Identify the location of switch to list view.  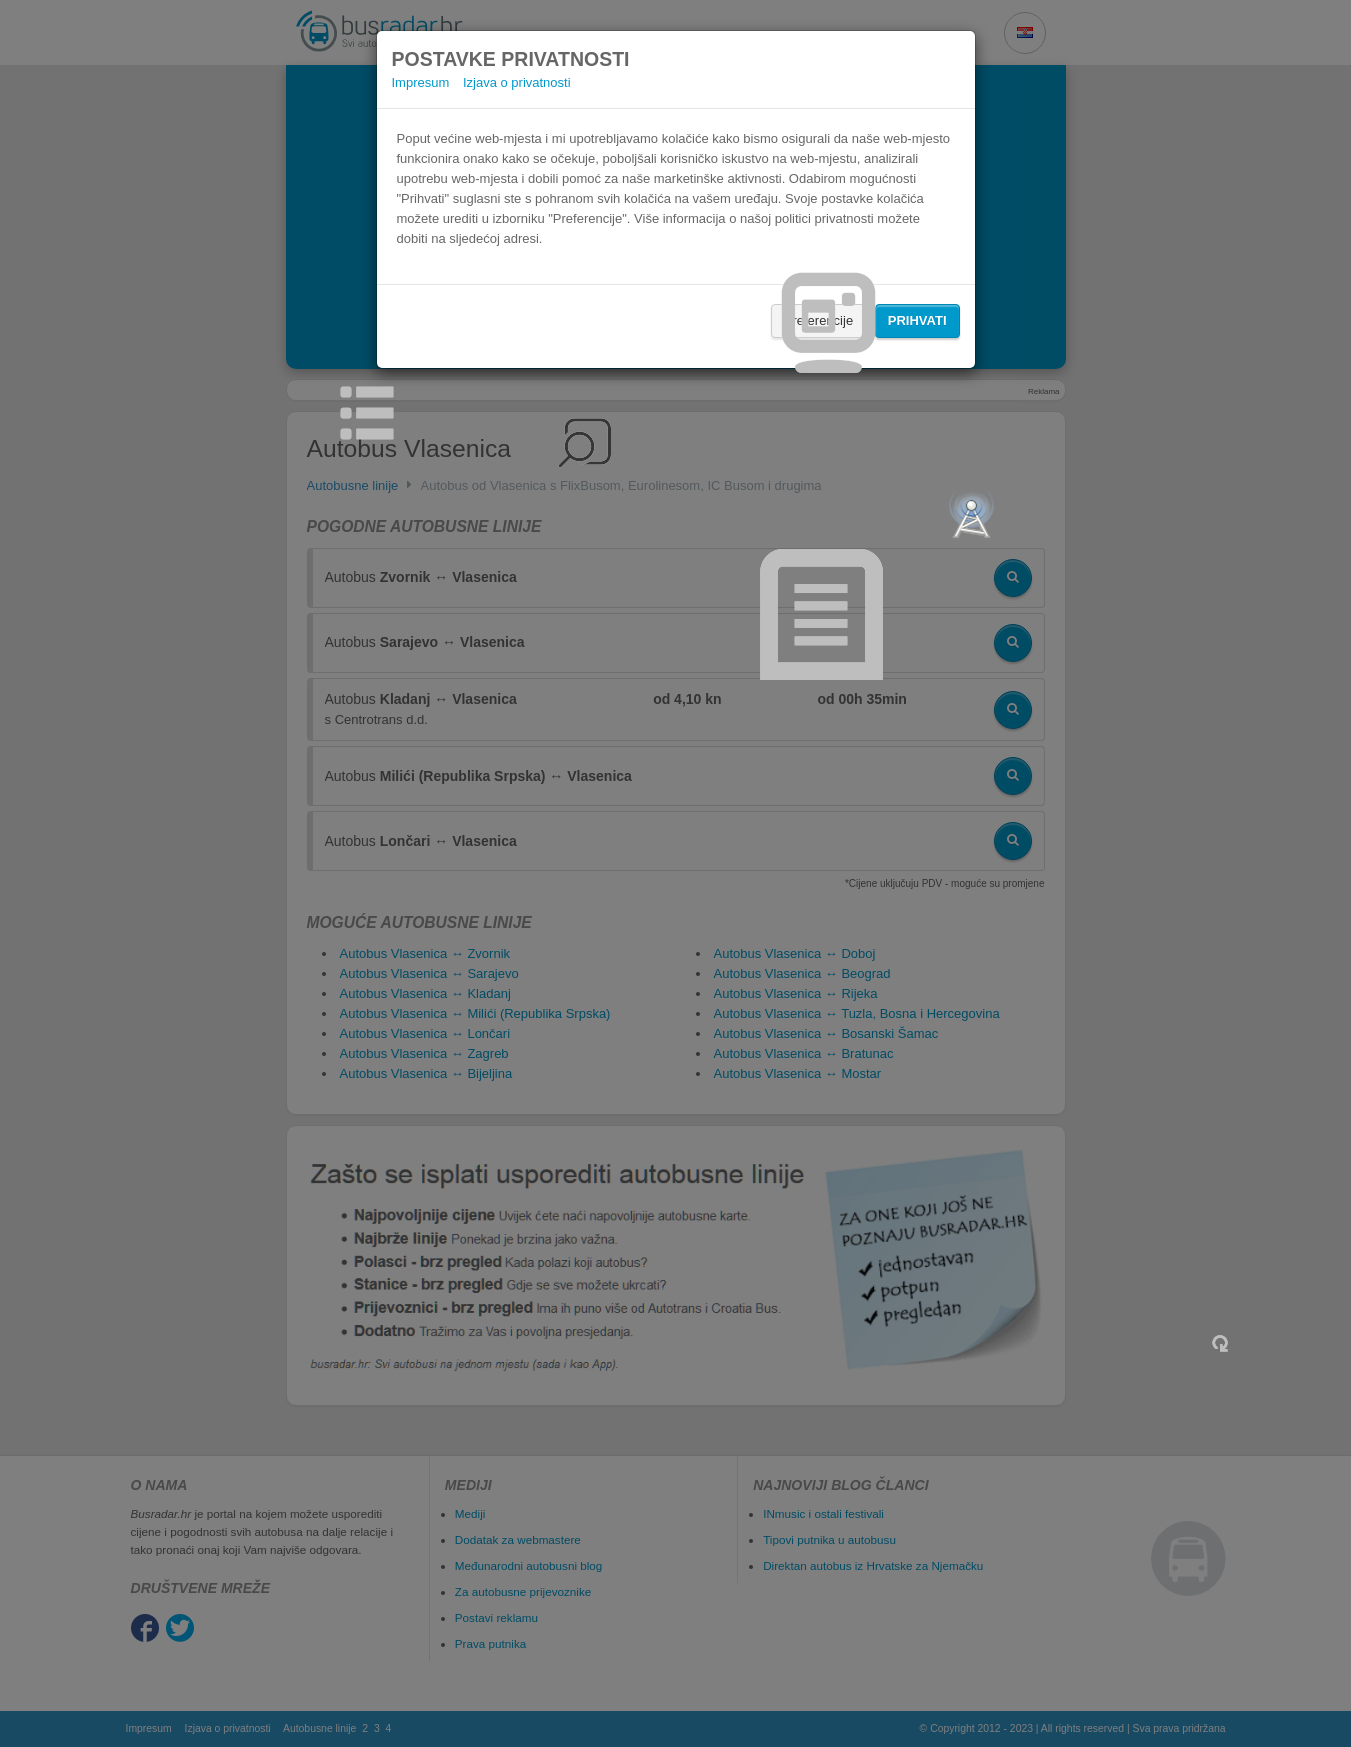
(367, 413).